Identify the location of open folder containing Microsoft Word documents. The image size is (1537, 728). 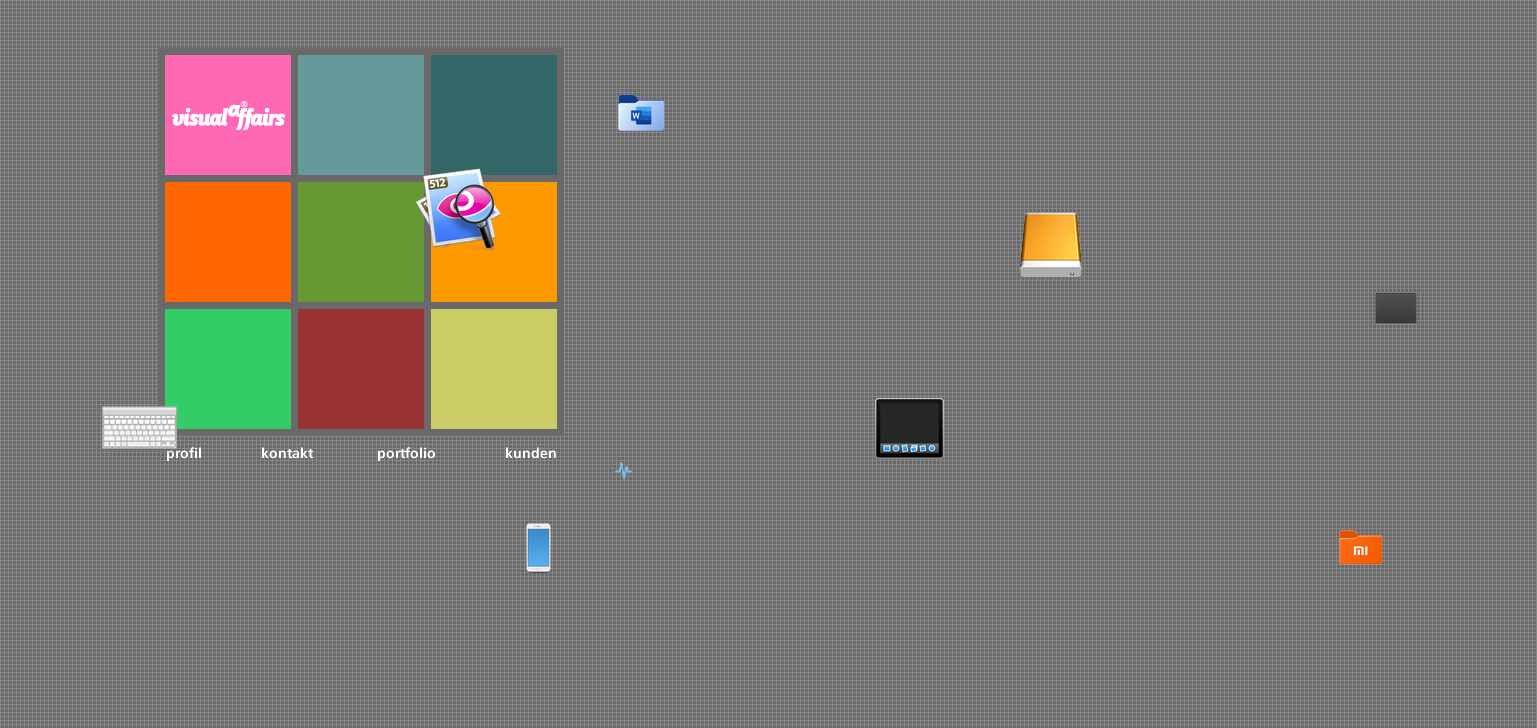
(641, 114).